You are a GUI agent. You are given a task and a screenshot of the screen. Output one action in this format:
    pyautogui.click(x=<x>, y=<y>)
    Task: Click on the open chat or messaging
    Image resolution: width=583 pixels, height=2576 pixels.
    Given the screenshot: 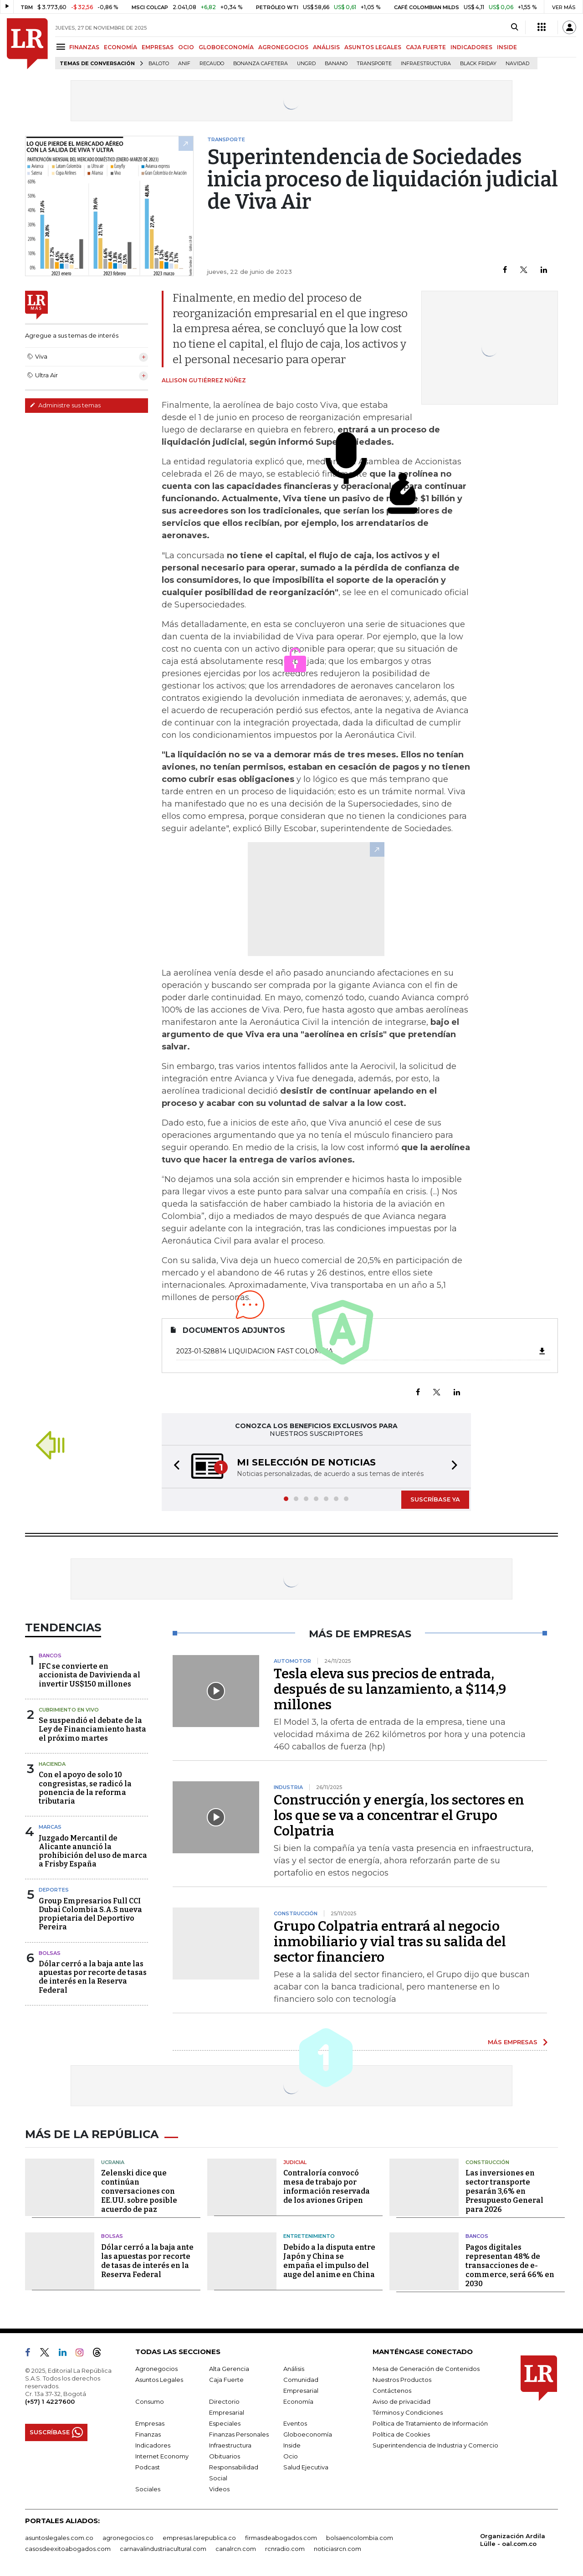 What is the action you would take?
    pyautogui.click(x=250, y=1305)
    